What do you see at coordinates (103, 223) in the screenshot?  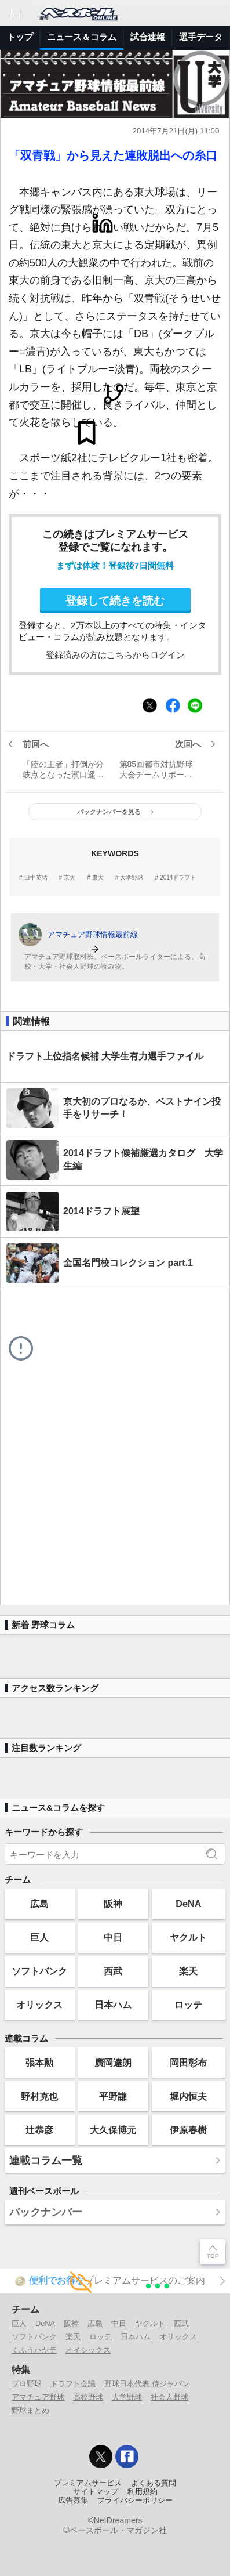 I see `visit linkedin profile` at bounding box center [103, 223].